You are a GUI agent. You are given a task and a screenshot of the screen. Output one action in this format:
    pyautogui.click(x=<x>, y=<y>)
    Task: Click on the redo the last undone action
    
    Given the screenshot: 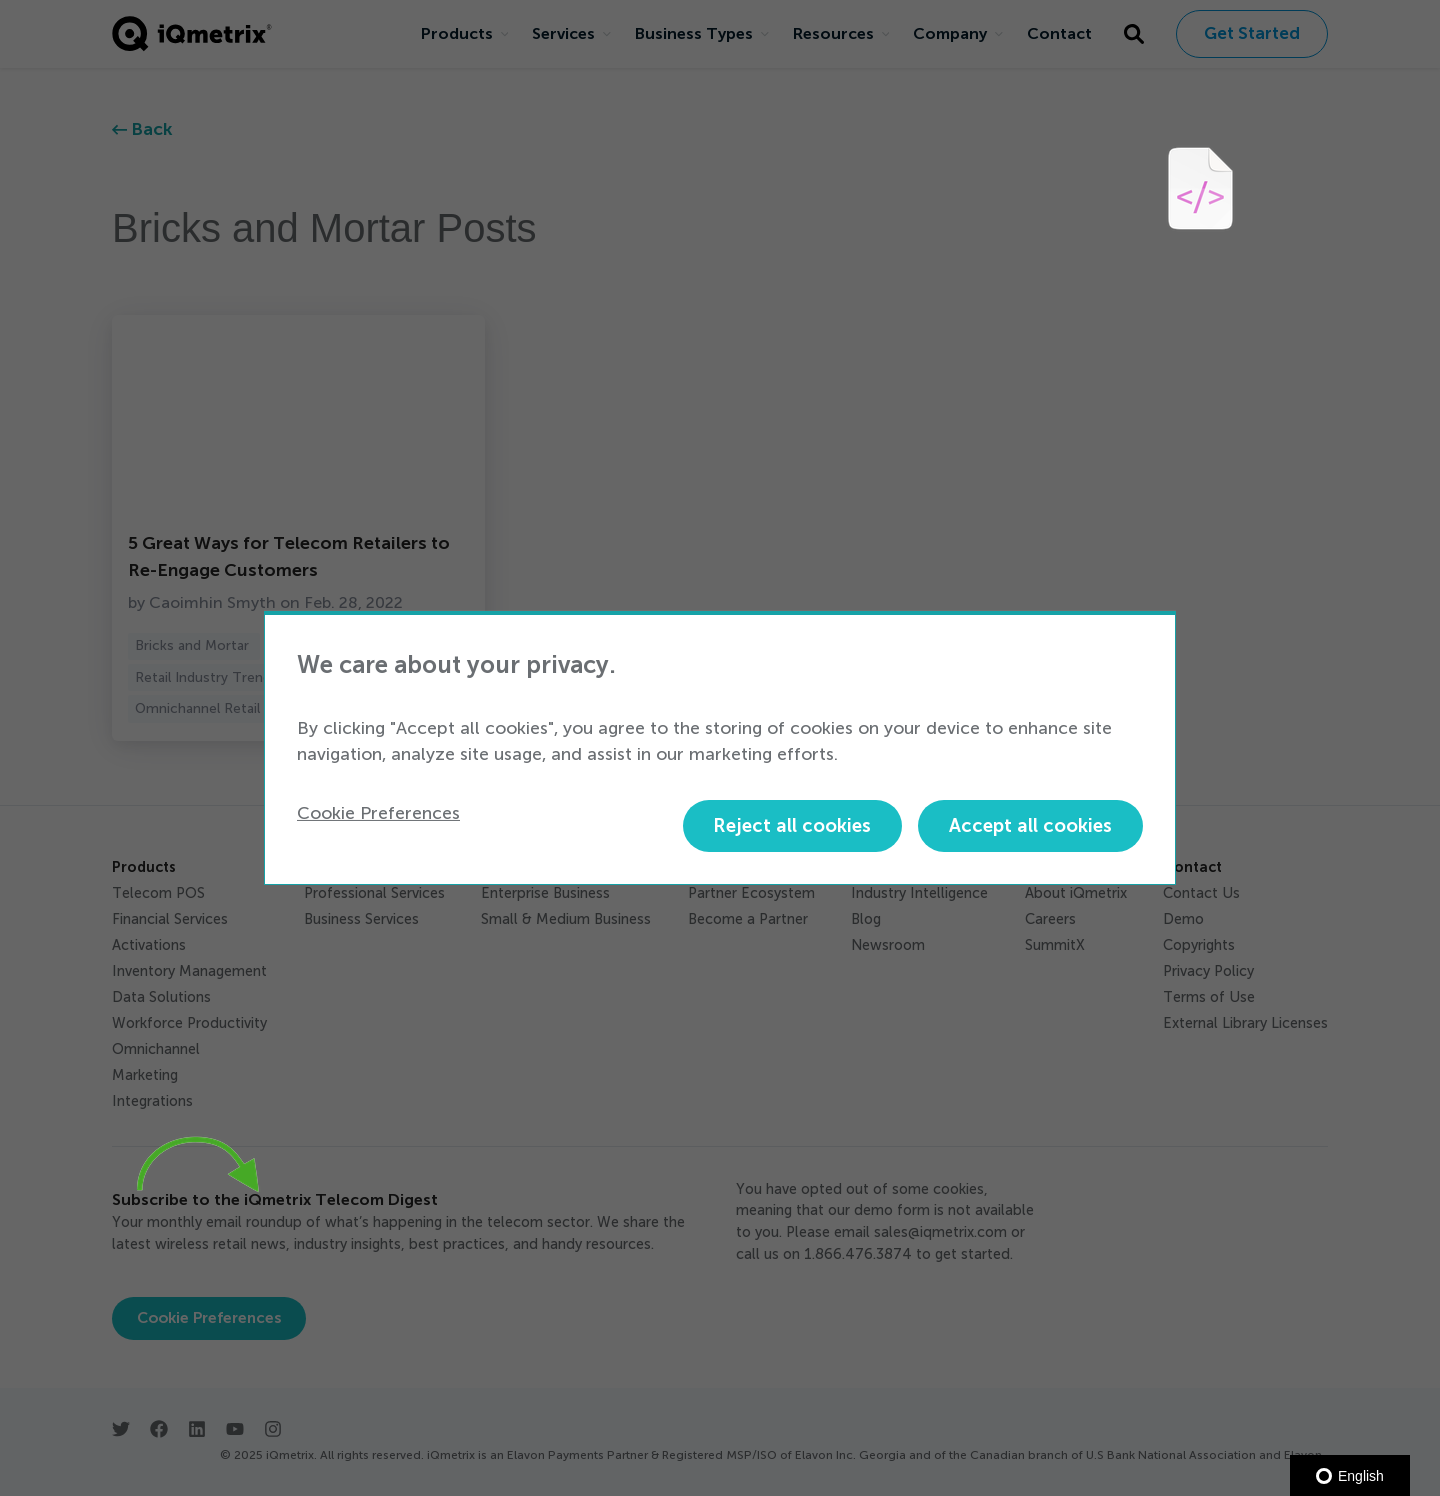 What is the action you would take?
    pyautogui.click(x=198, y=1163)
    